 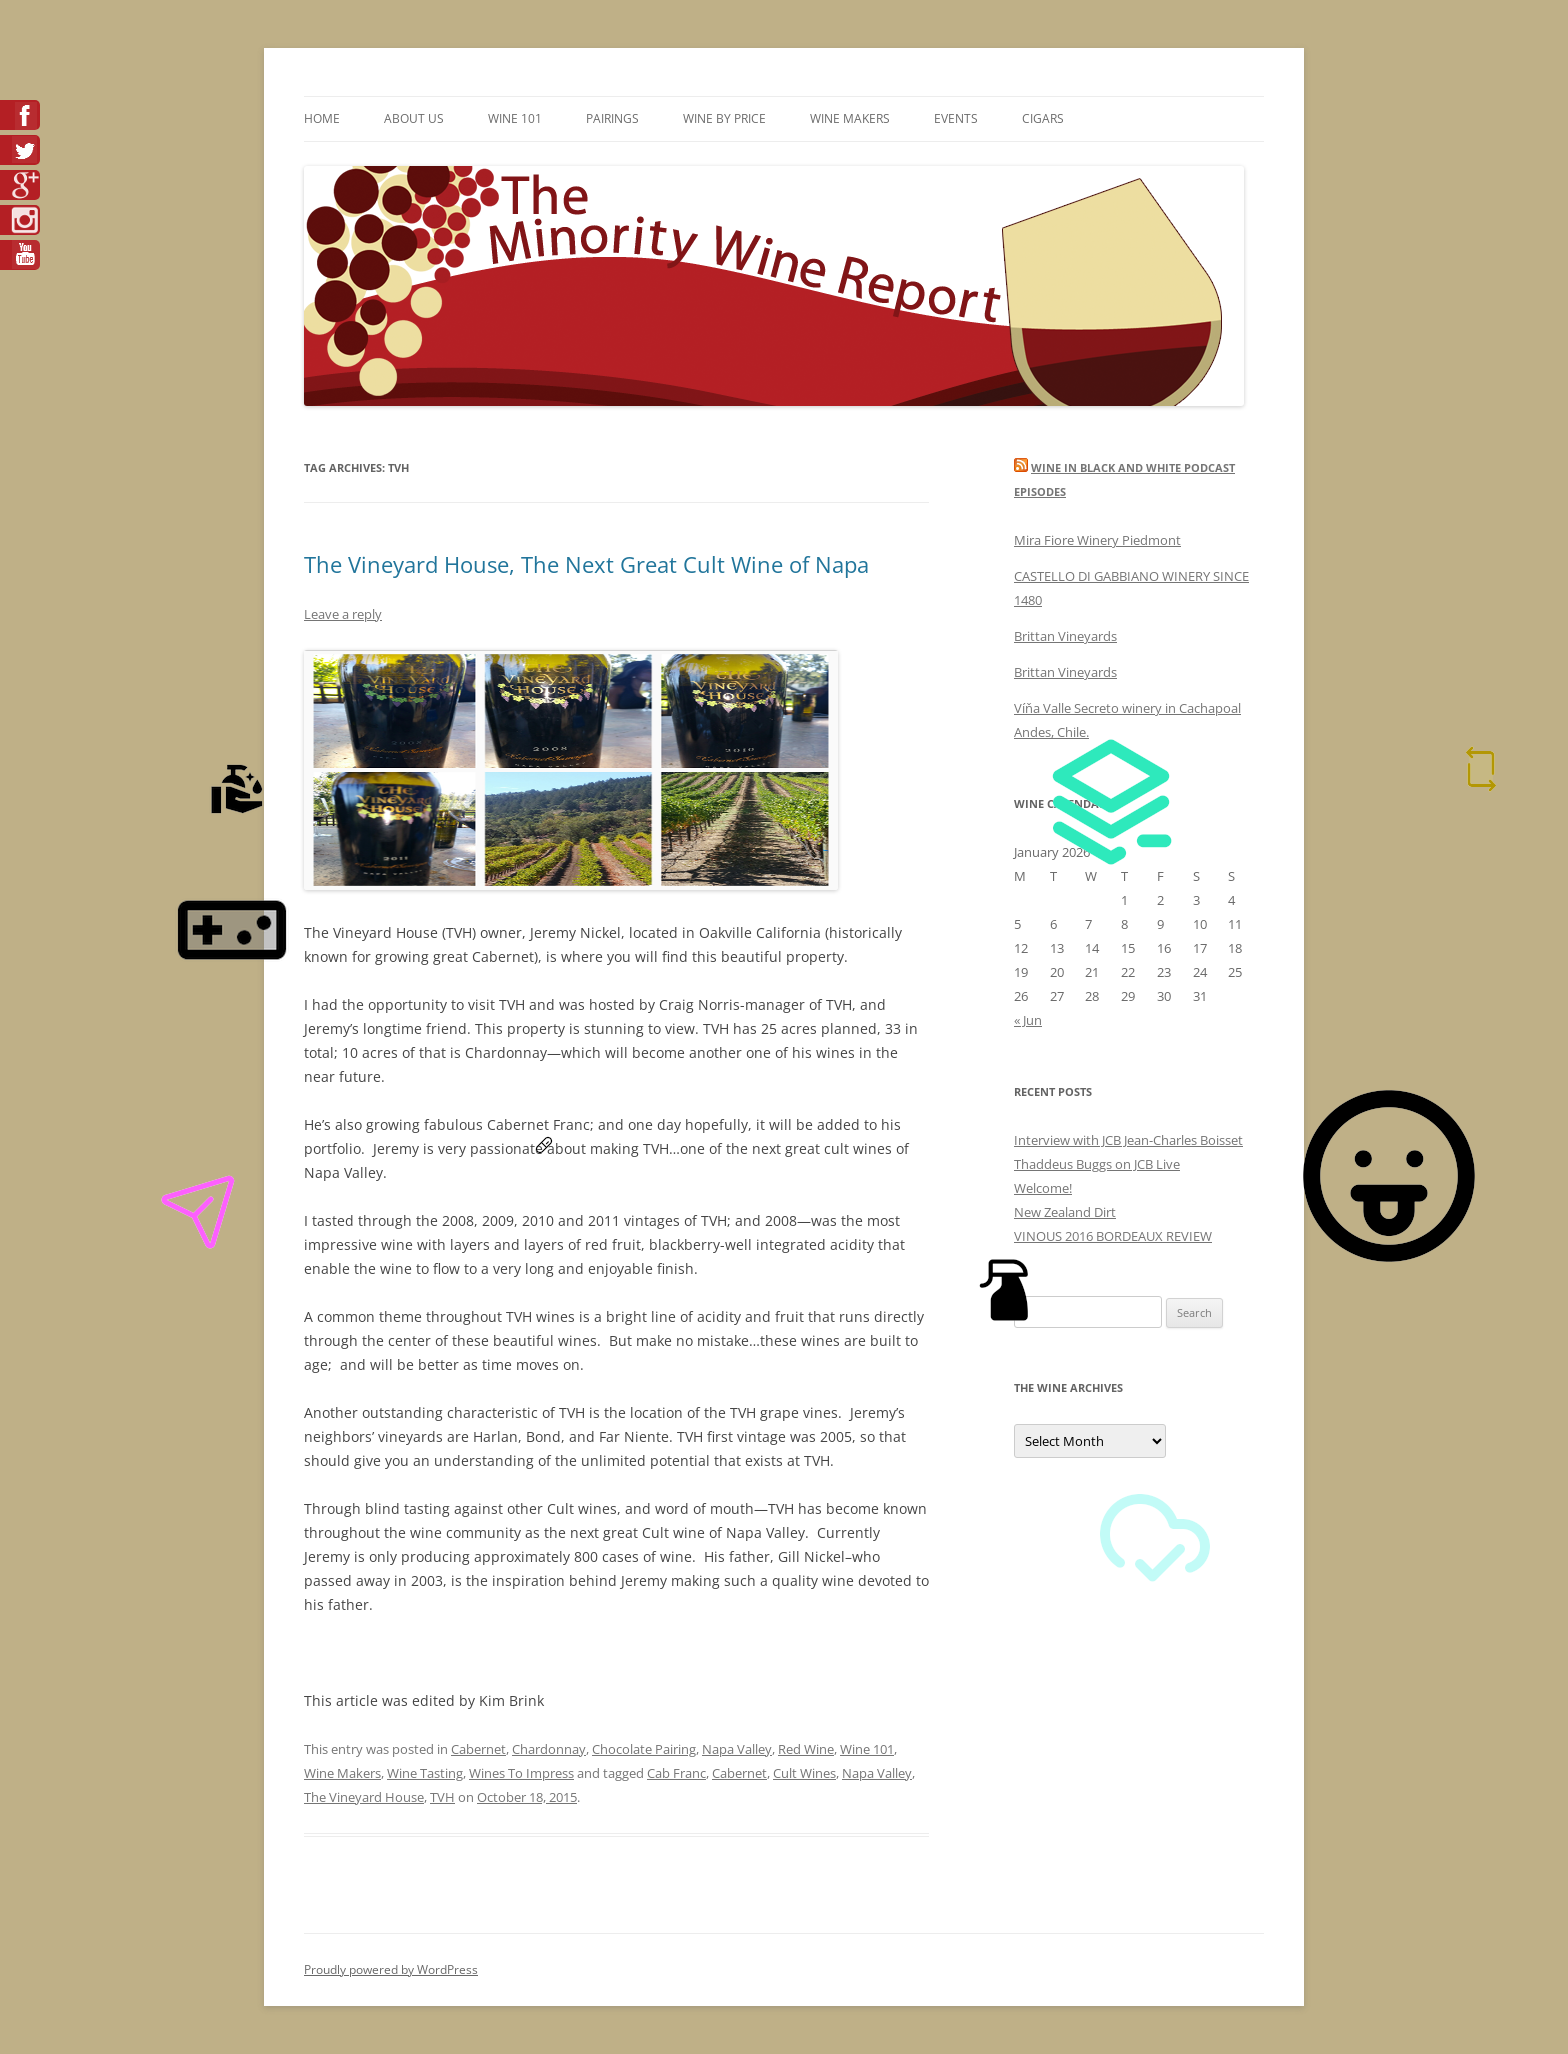 I want to click on rotate your device orientation, so click(x=1481, y=769).